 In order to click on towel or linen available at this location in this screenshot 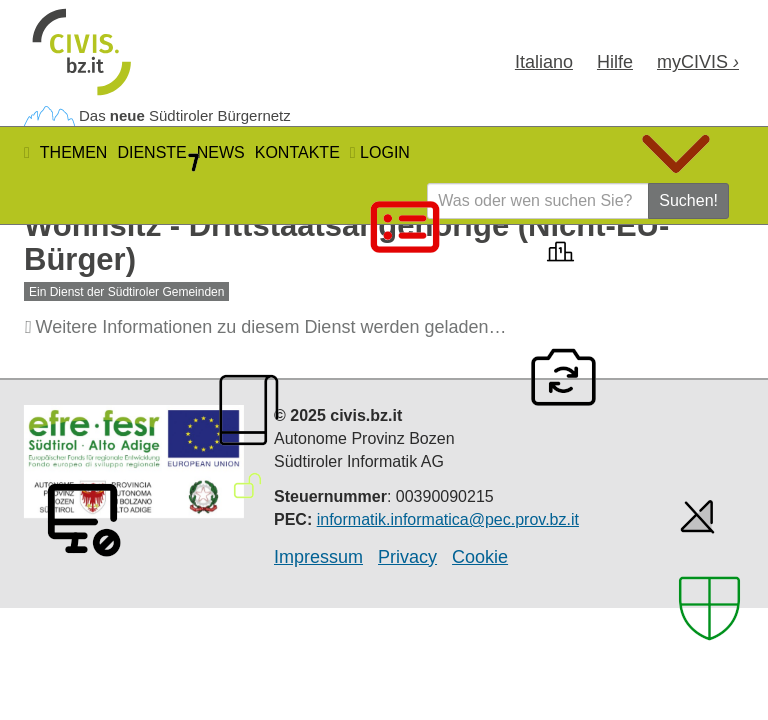, I will do `click(246, 410)`.